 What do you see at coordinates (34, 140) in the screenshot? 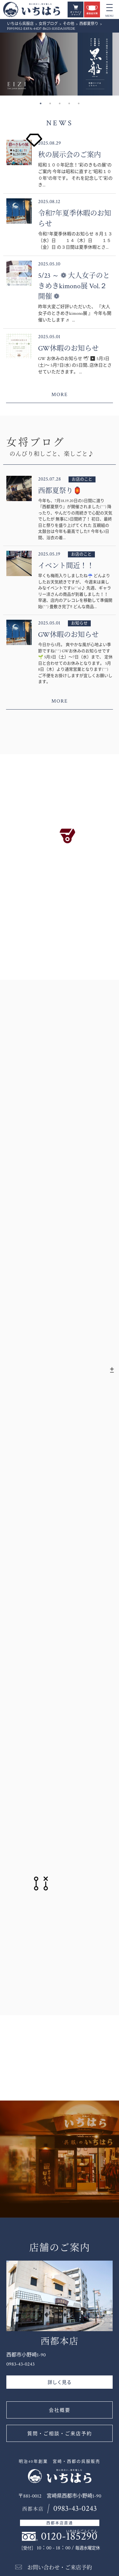
I see `indicates Ruby programming language` at bounding box center [34, 140].